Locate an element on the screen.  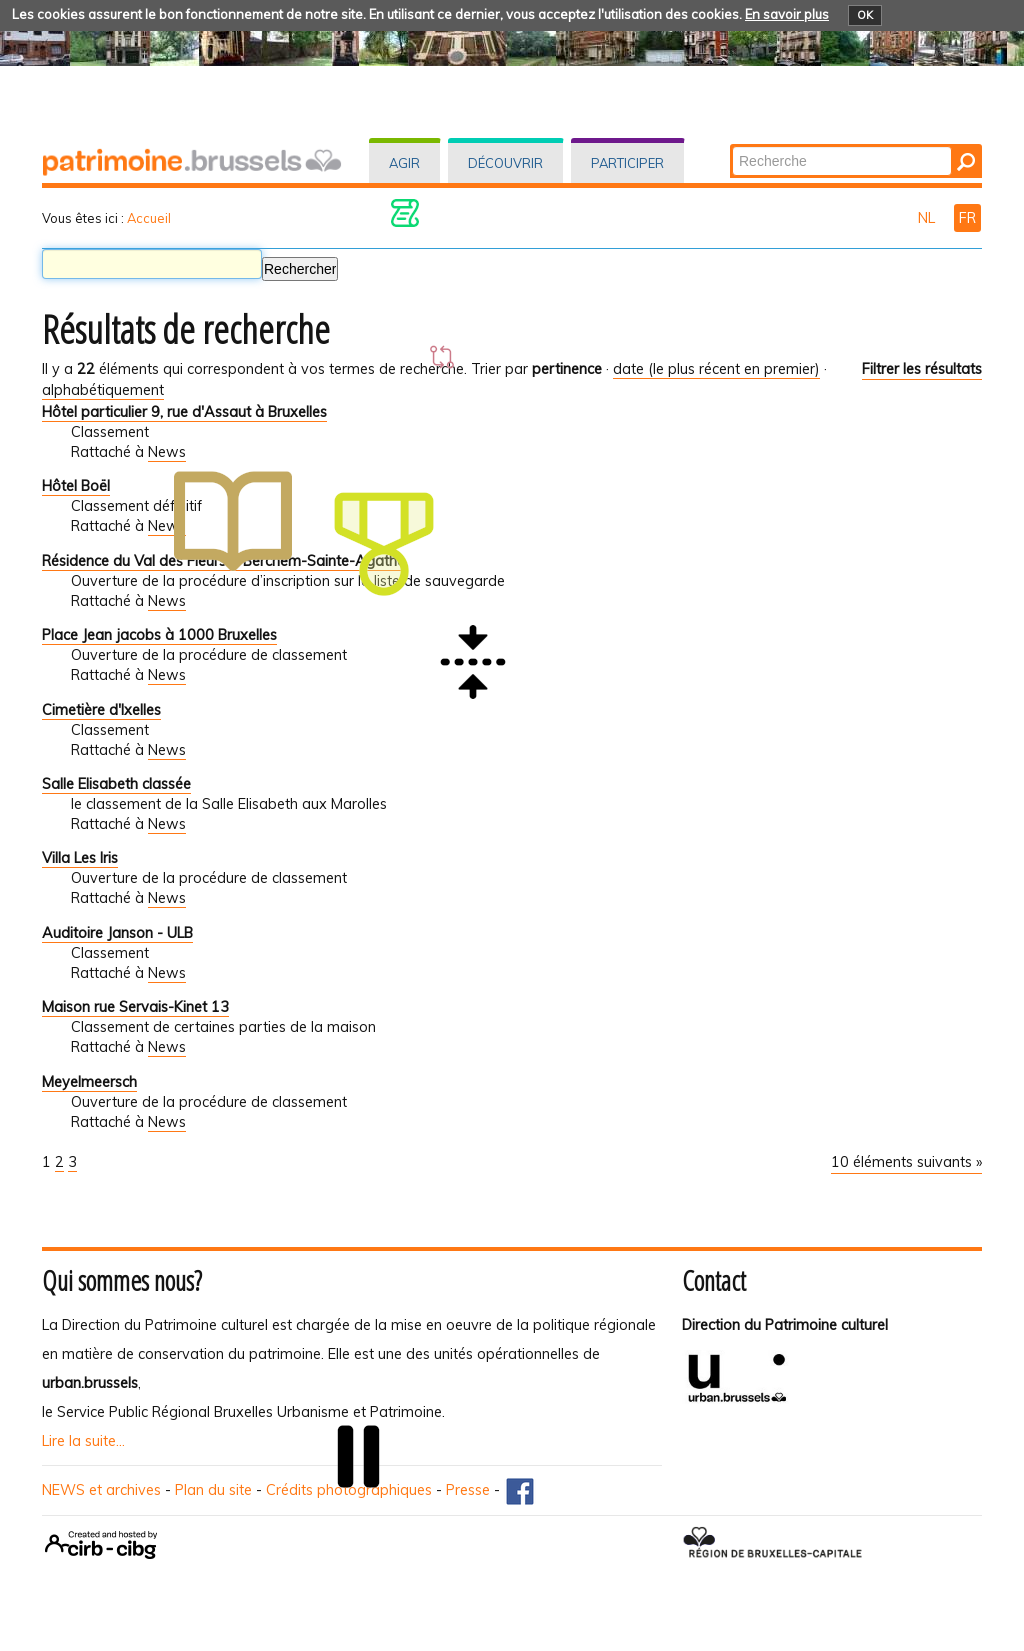
compare branches or commits in a repository is located at coordinates (442, 357).